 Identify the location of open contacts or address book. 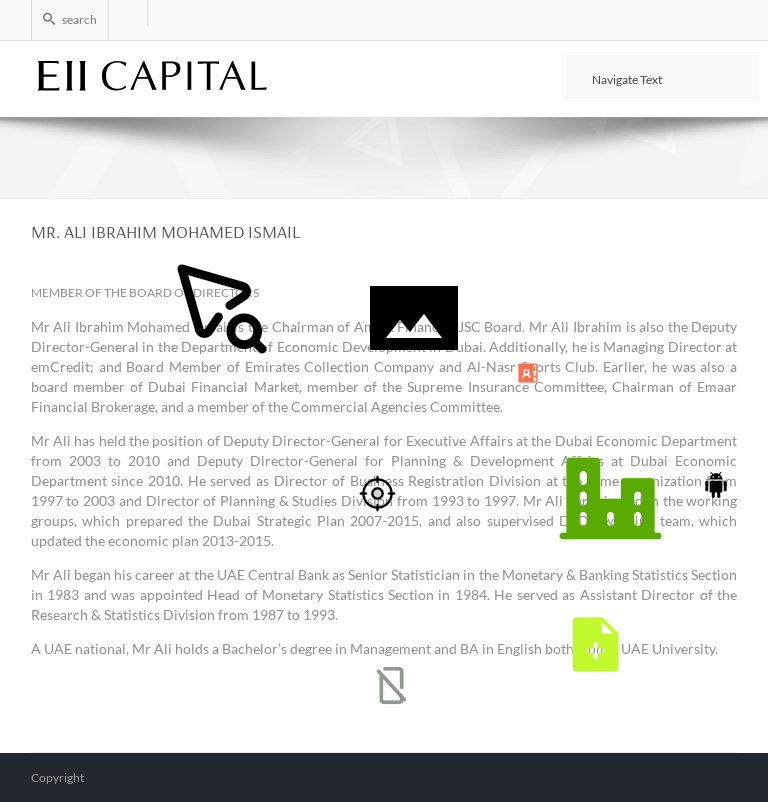
(528, 373).